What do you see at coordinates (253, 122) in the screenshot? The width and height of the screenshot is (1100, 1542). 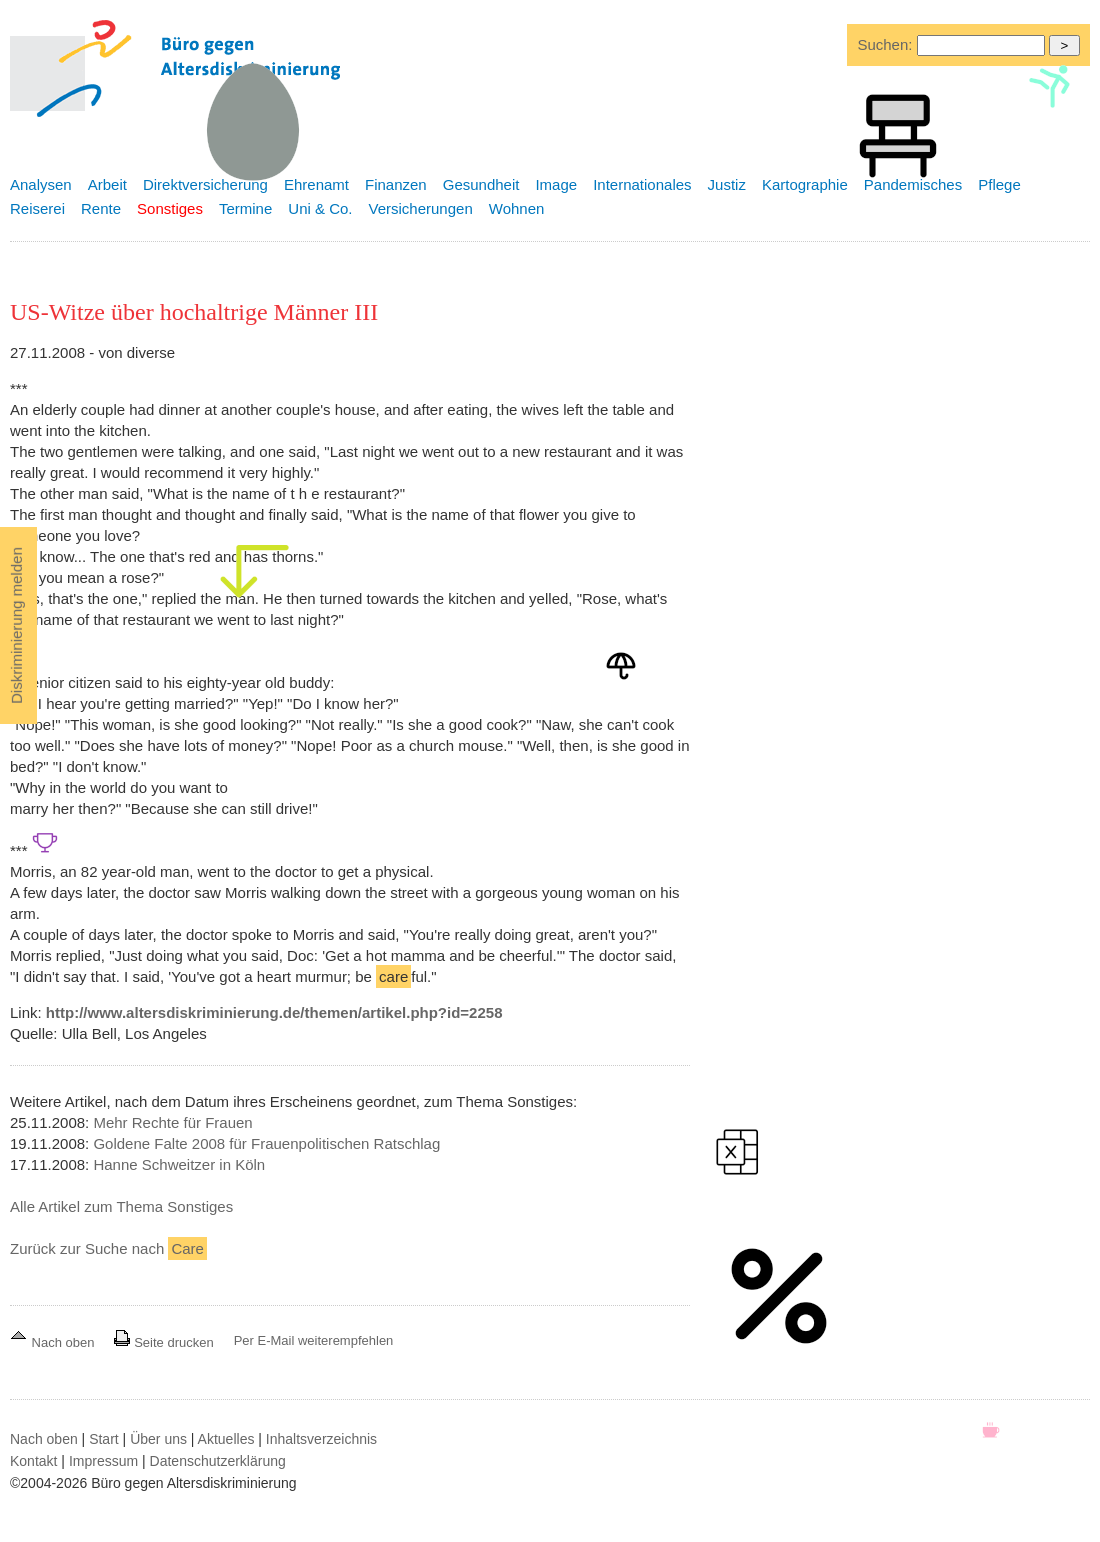 I see `indicates egg or egg-related content` at bounding box center [253, 122].